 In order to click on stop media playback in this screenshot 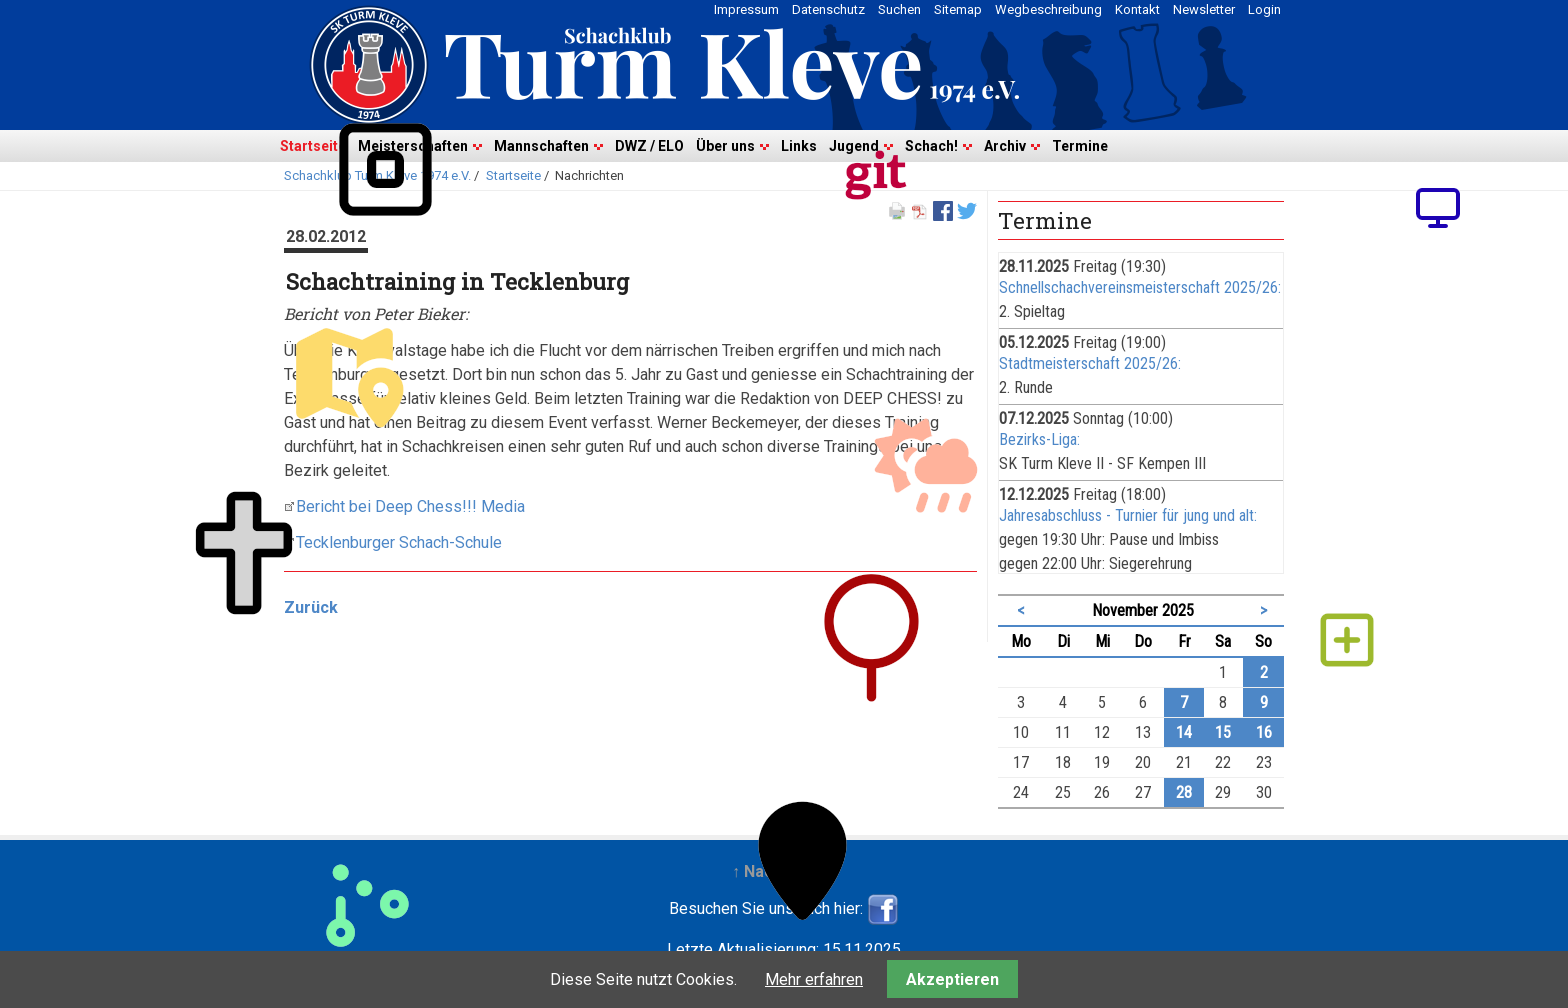, I will do `click(385, 169)`.